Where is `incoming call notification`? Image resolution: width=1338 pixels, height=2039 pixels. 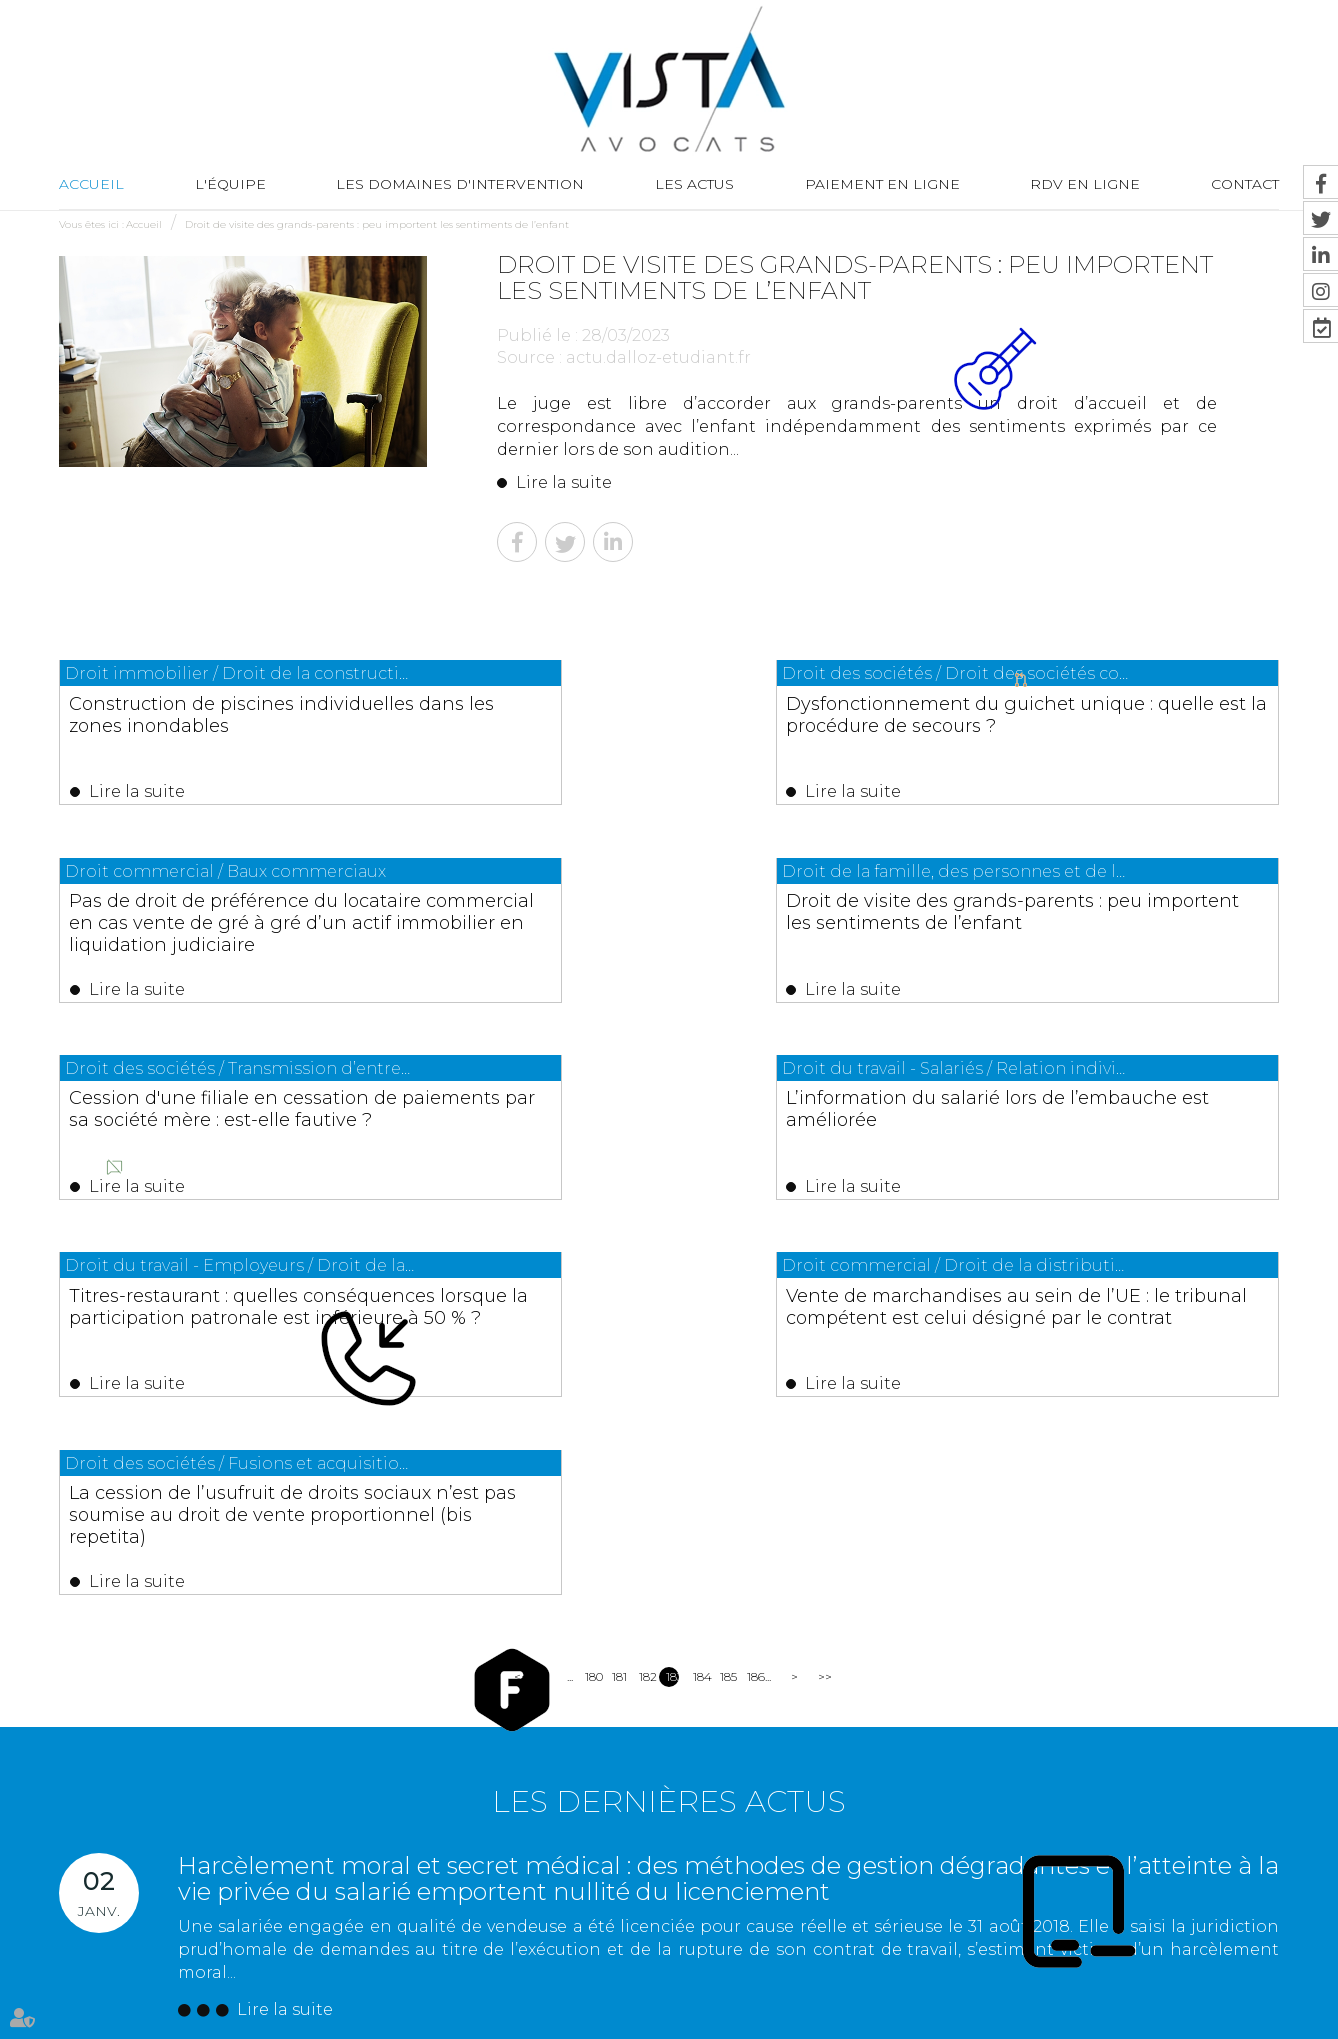 incoming call notification is located at coordinates (370, 1356).